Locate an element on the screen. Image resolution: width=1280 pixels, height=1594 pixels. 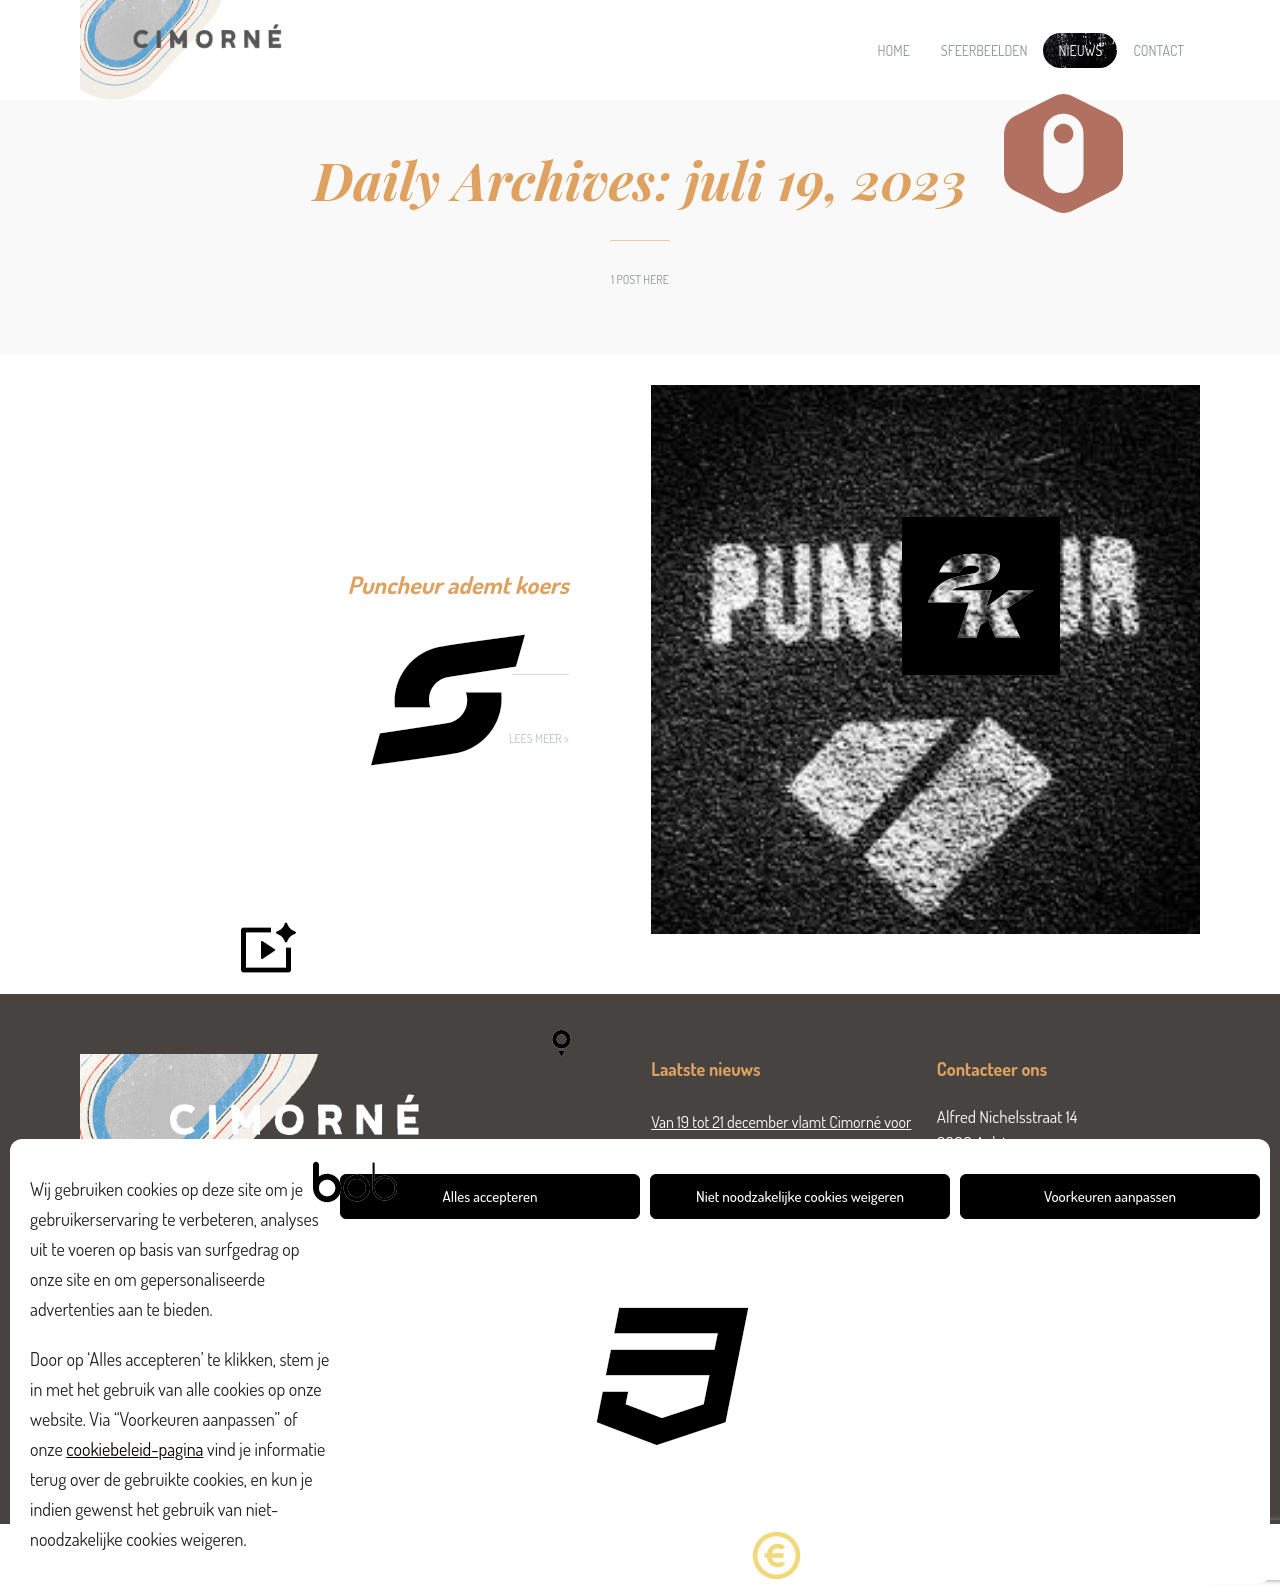
open the HiBob HR platform is located at coordinates (355, 1182).